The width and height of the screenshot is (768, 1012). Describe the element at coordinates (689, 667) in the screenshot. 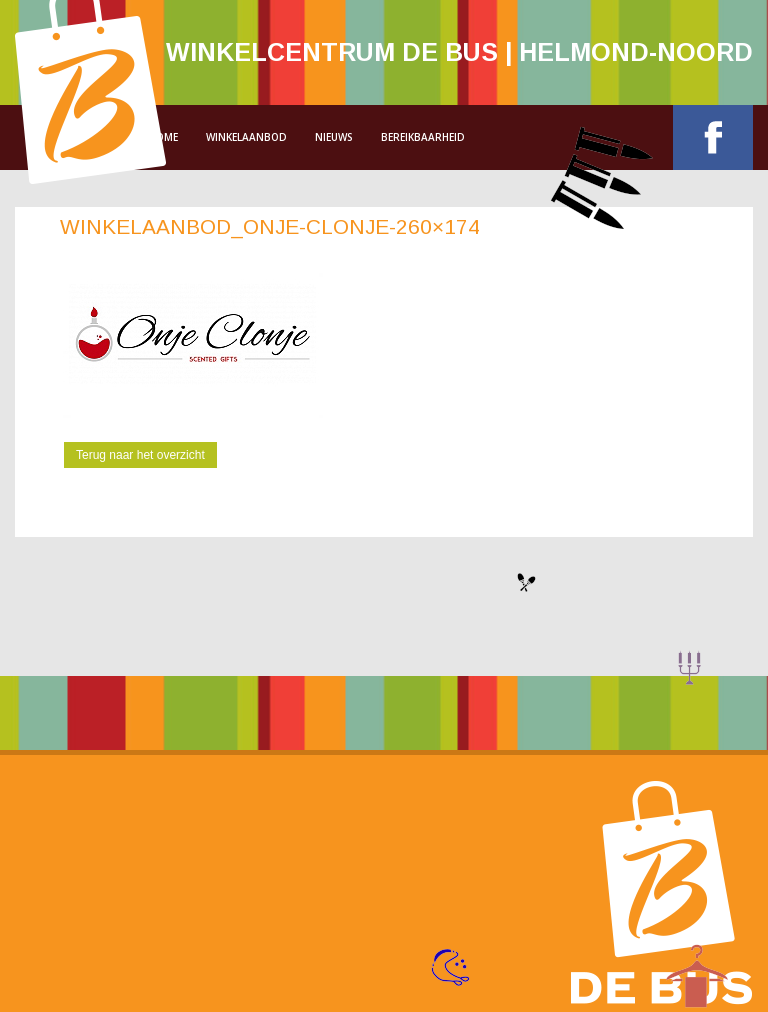

I see `unlit candelabra indicating inactive or disabled lighting` at that location.